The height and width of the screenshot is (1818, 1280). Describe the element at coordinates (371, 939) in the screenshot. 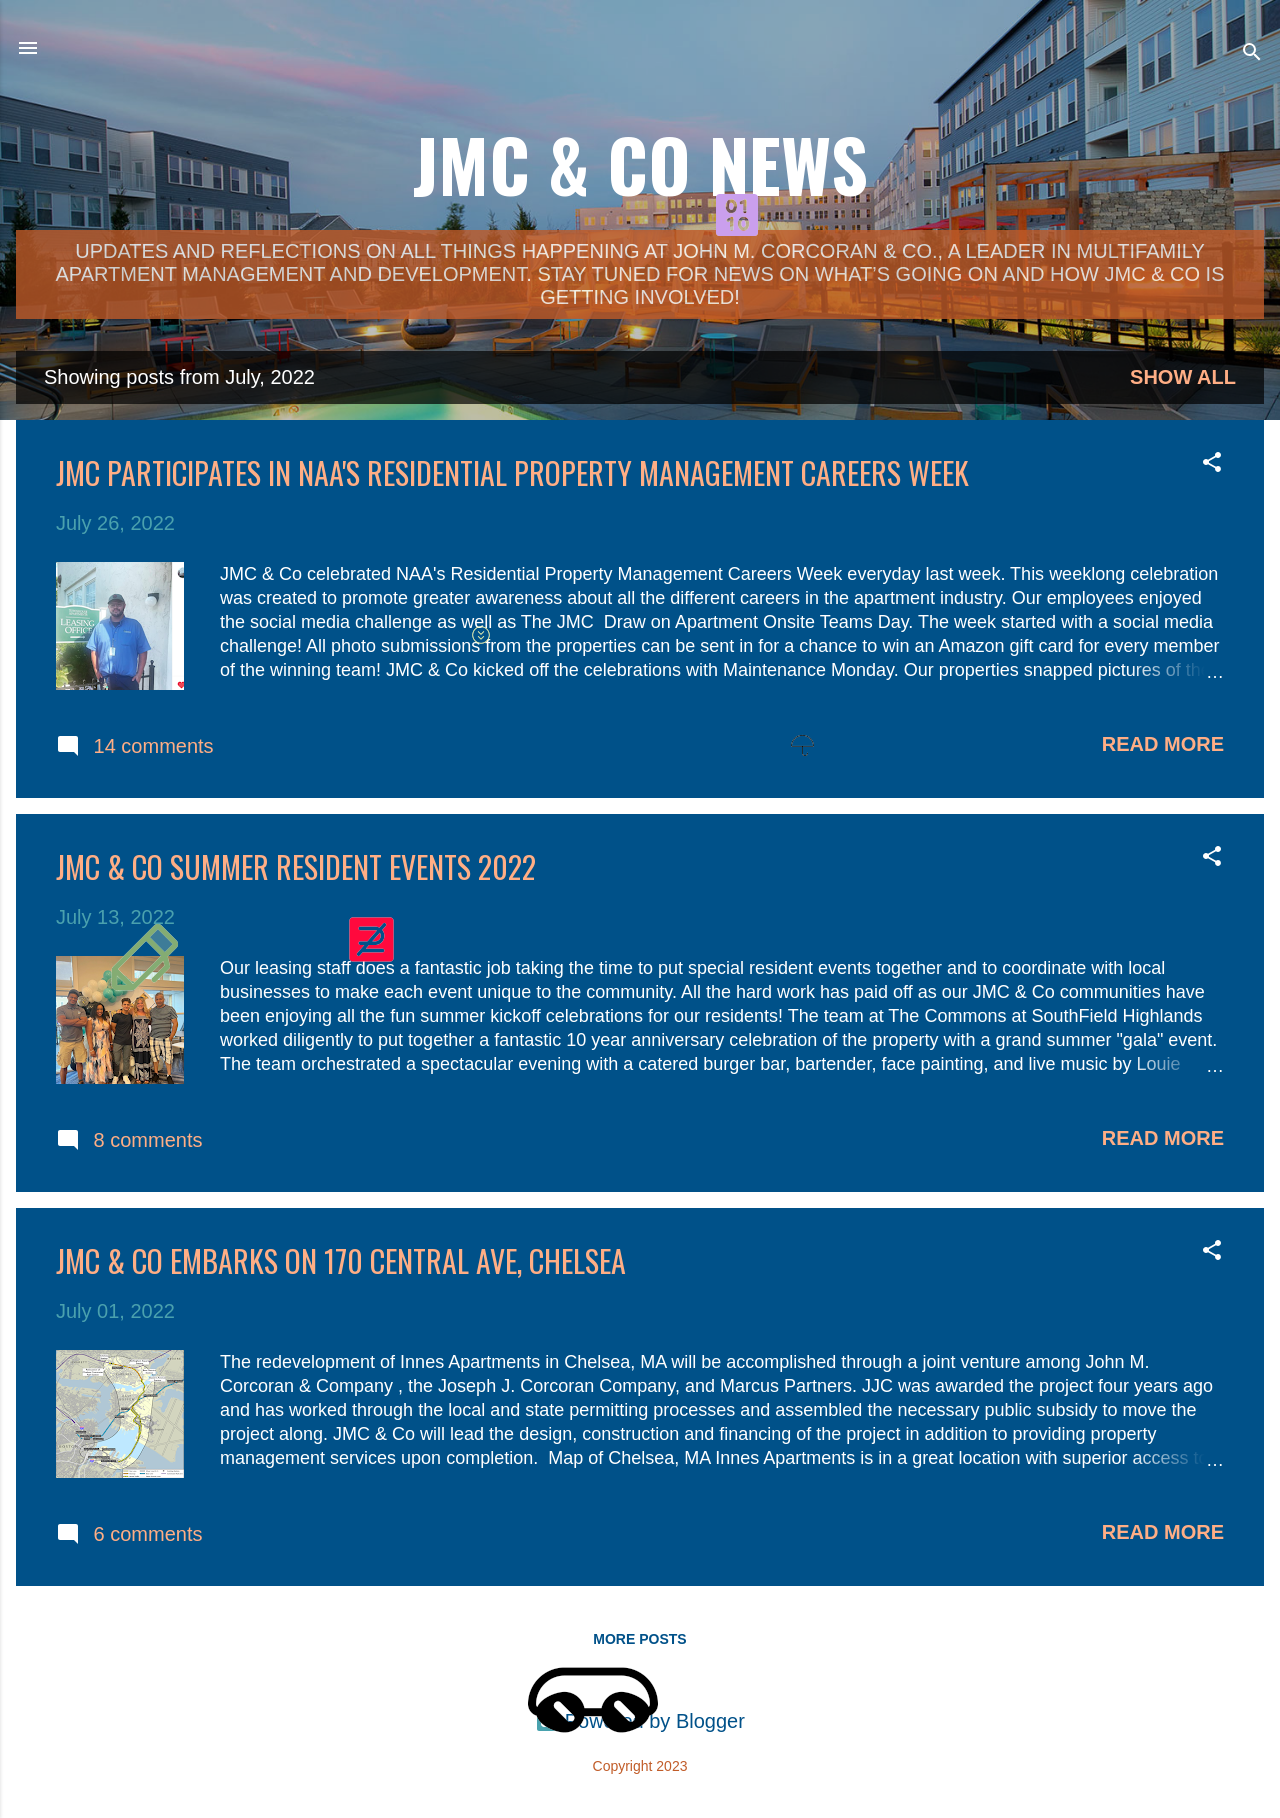

I see `indicates set is not a superset of another set` at that location.